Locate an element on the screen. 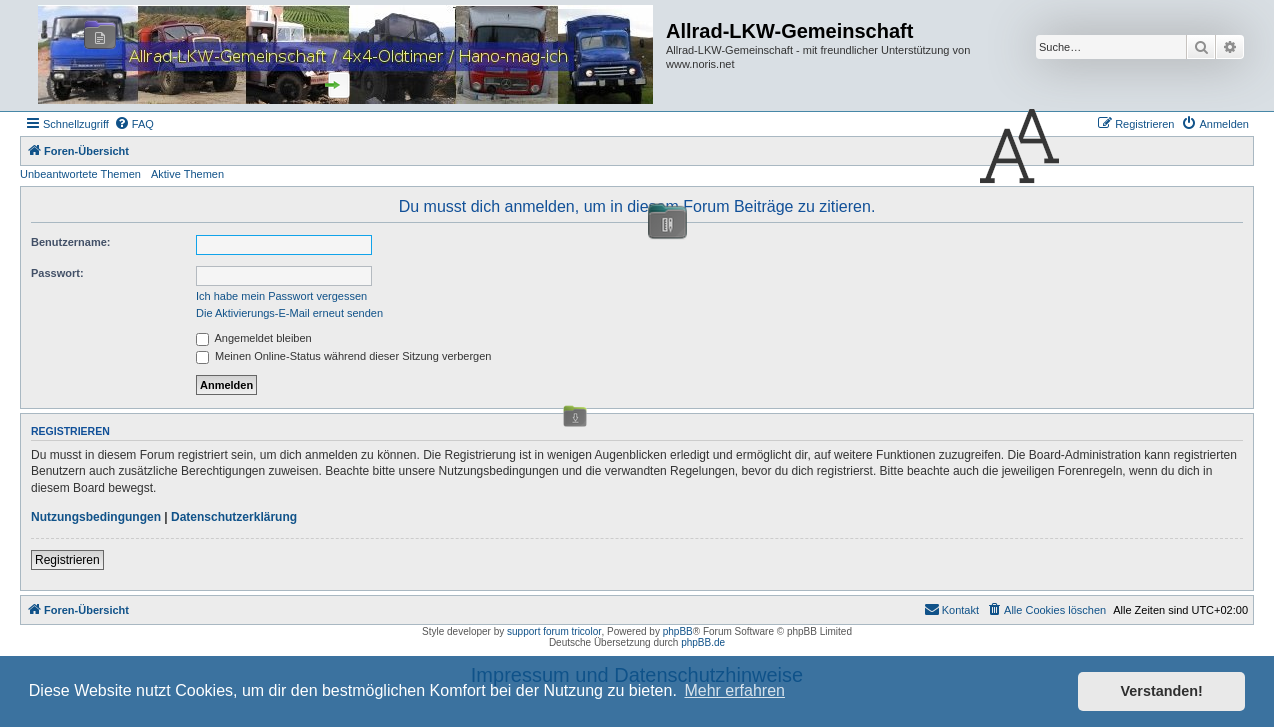 Image resolution: width=1274 pixels, height=727 pixels. import a document or file is located at coordinates (339, 85).